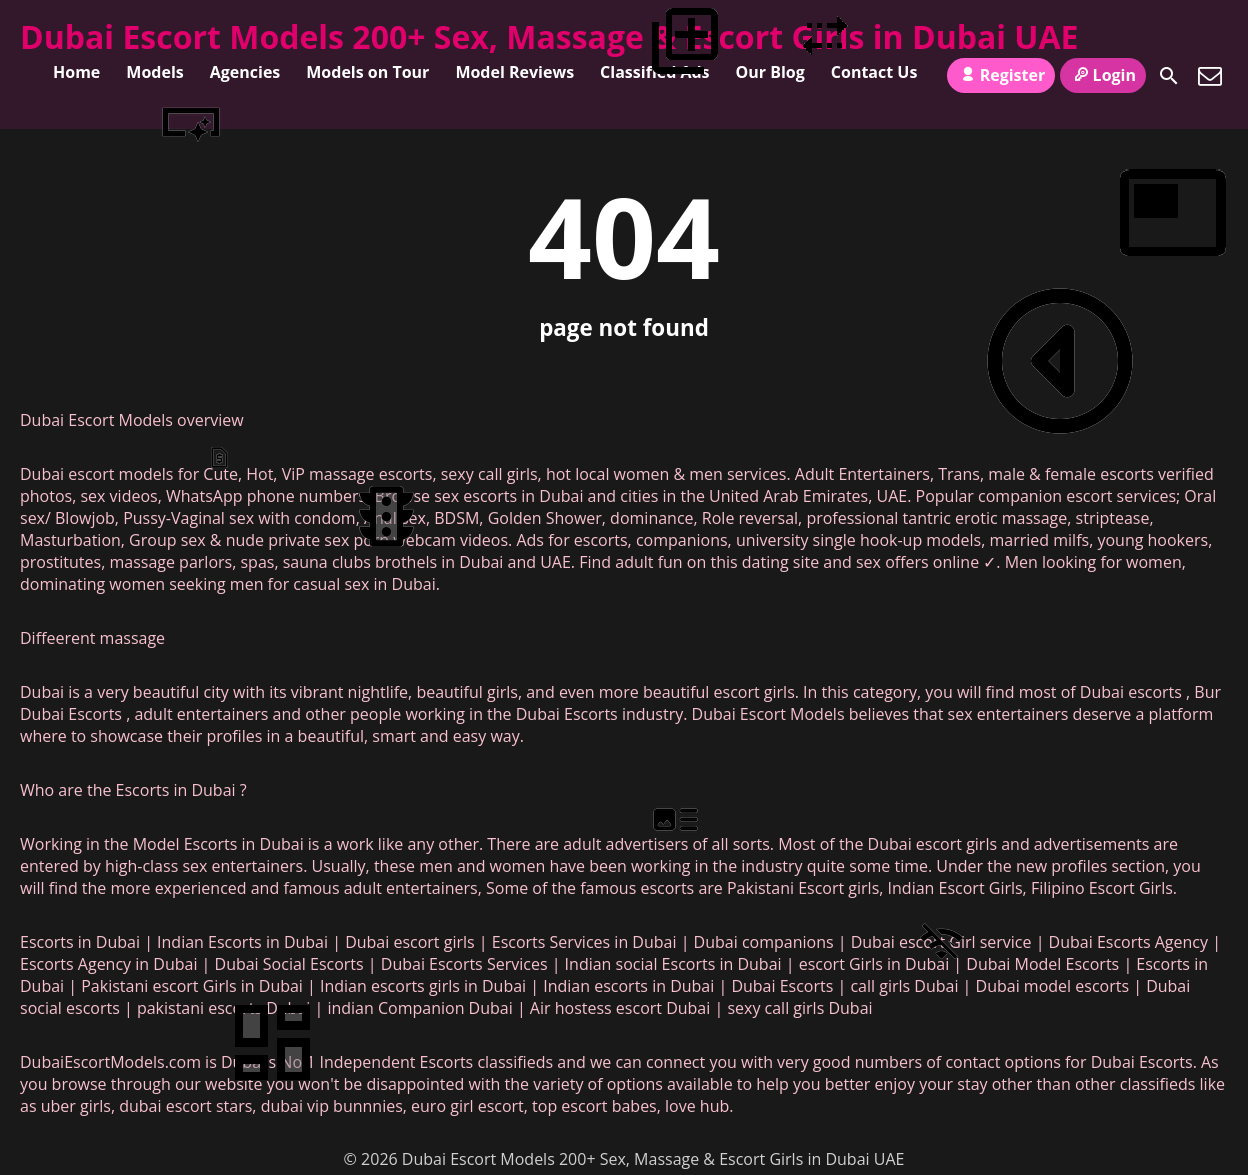  What do you see at coordinates (825, 36) in the screenshot?
I see `view route with multiple stops` at bounding box center [825, 36].